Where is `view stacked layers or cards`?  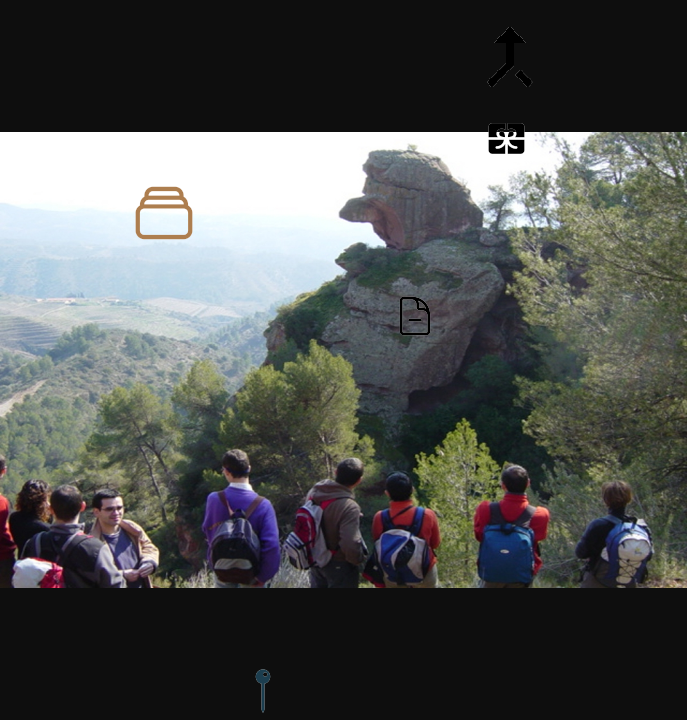
view stacked layers or cards is located at coordinates (164, 213).